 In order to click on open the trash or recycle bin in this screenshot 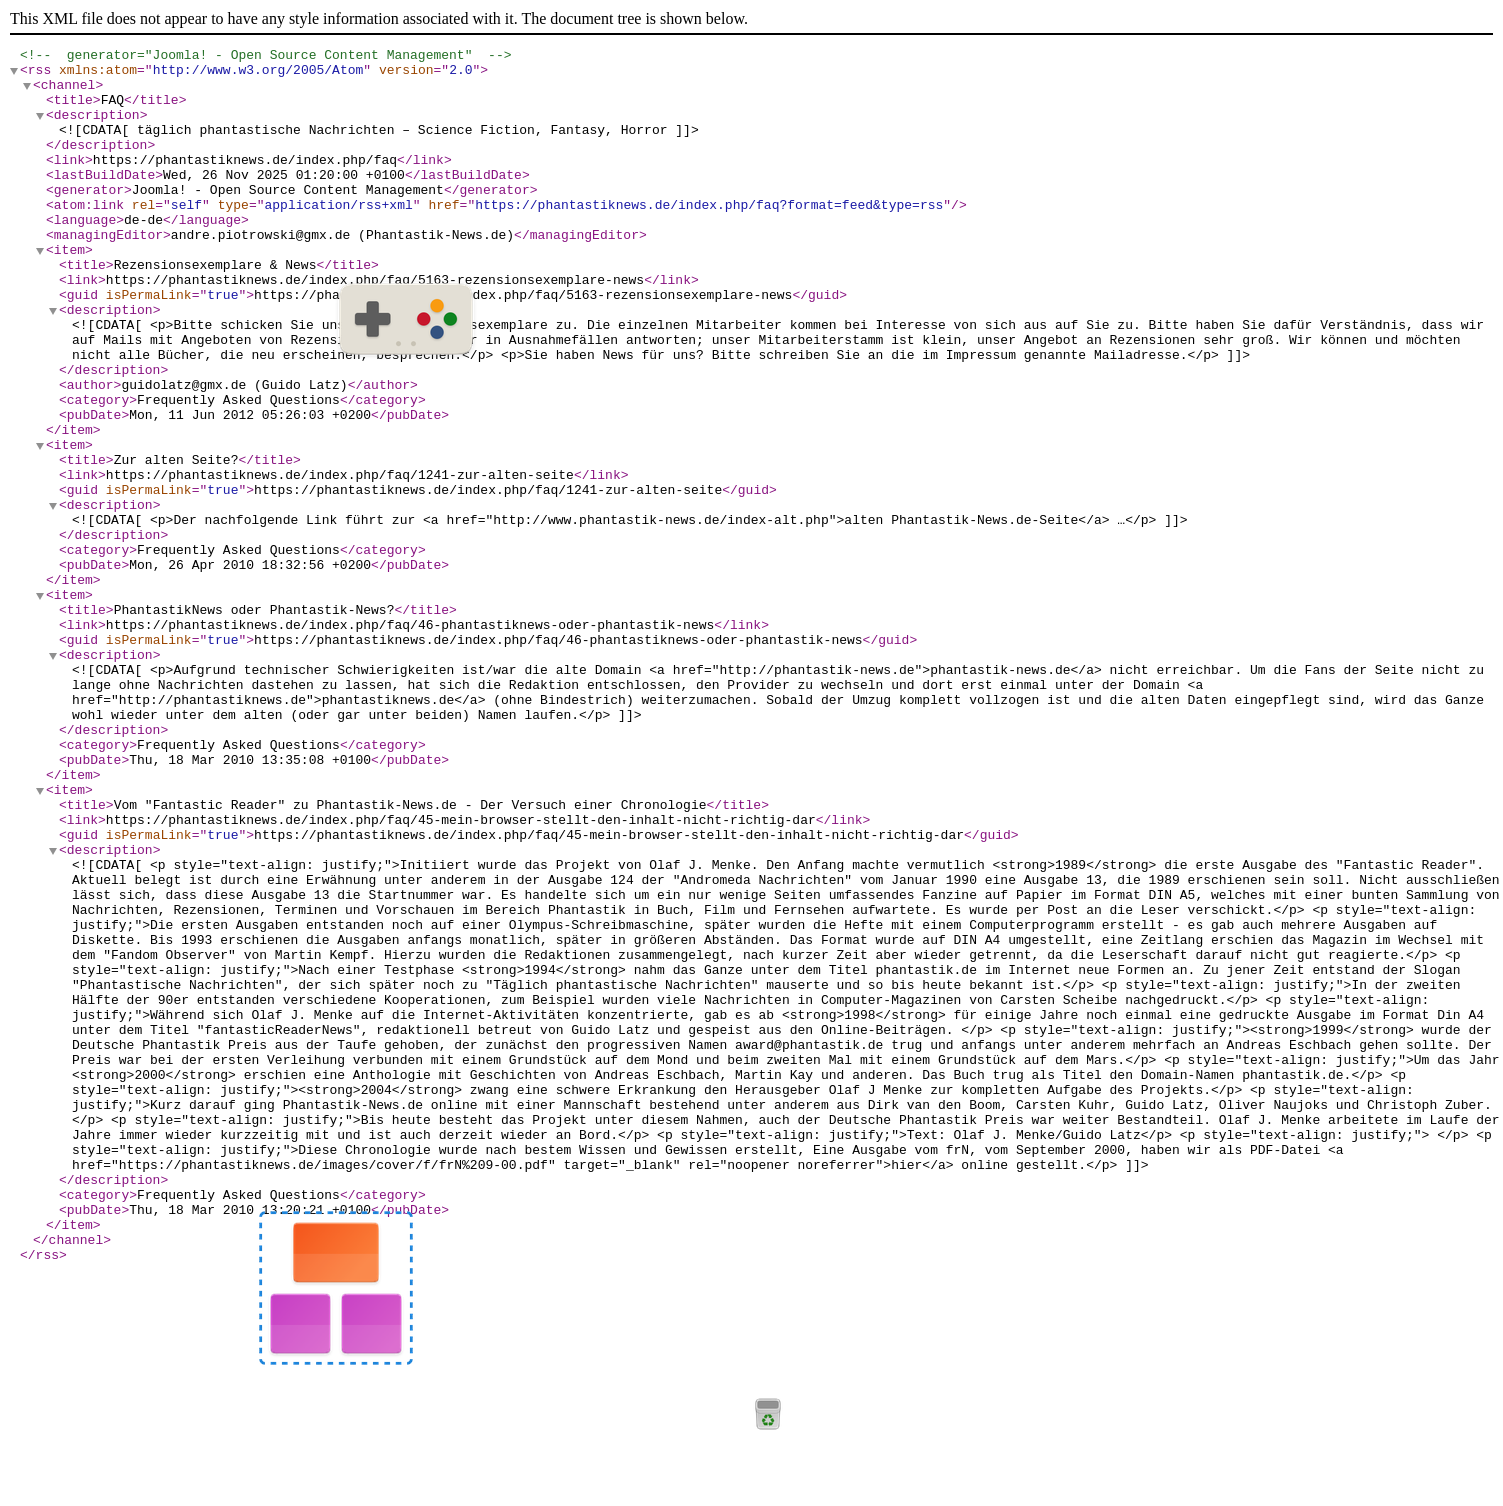, I will do `click(768, 1414)`.